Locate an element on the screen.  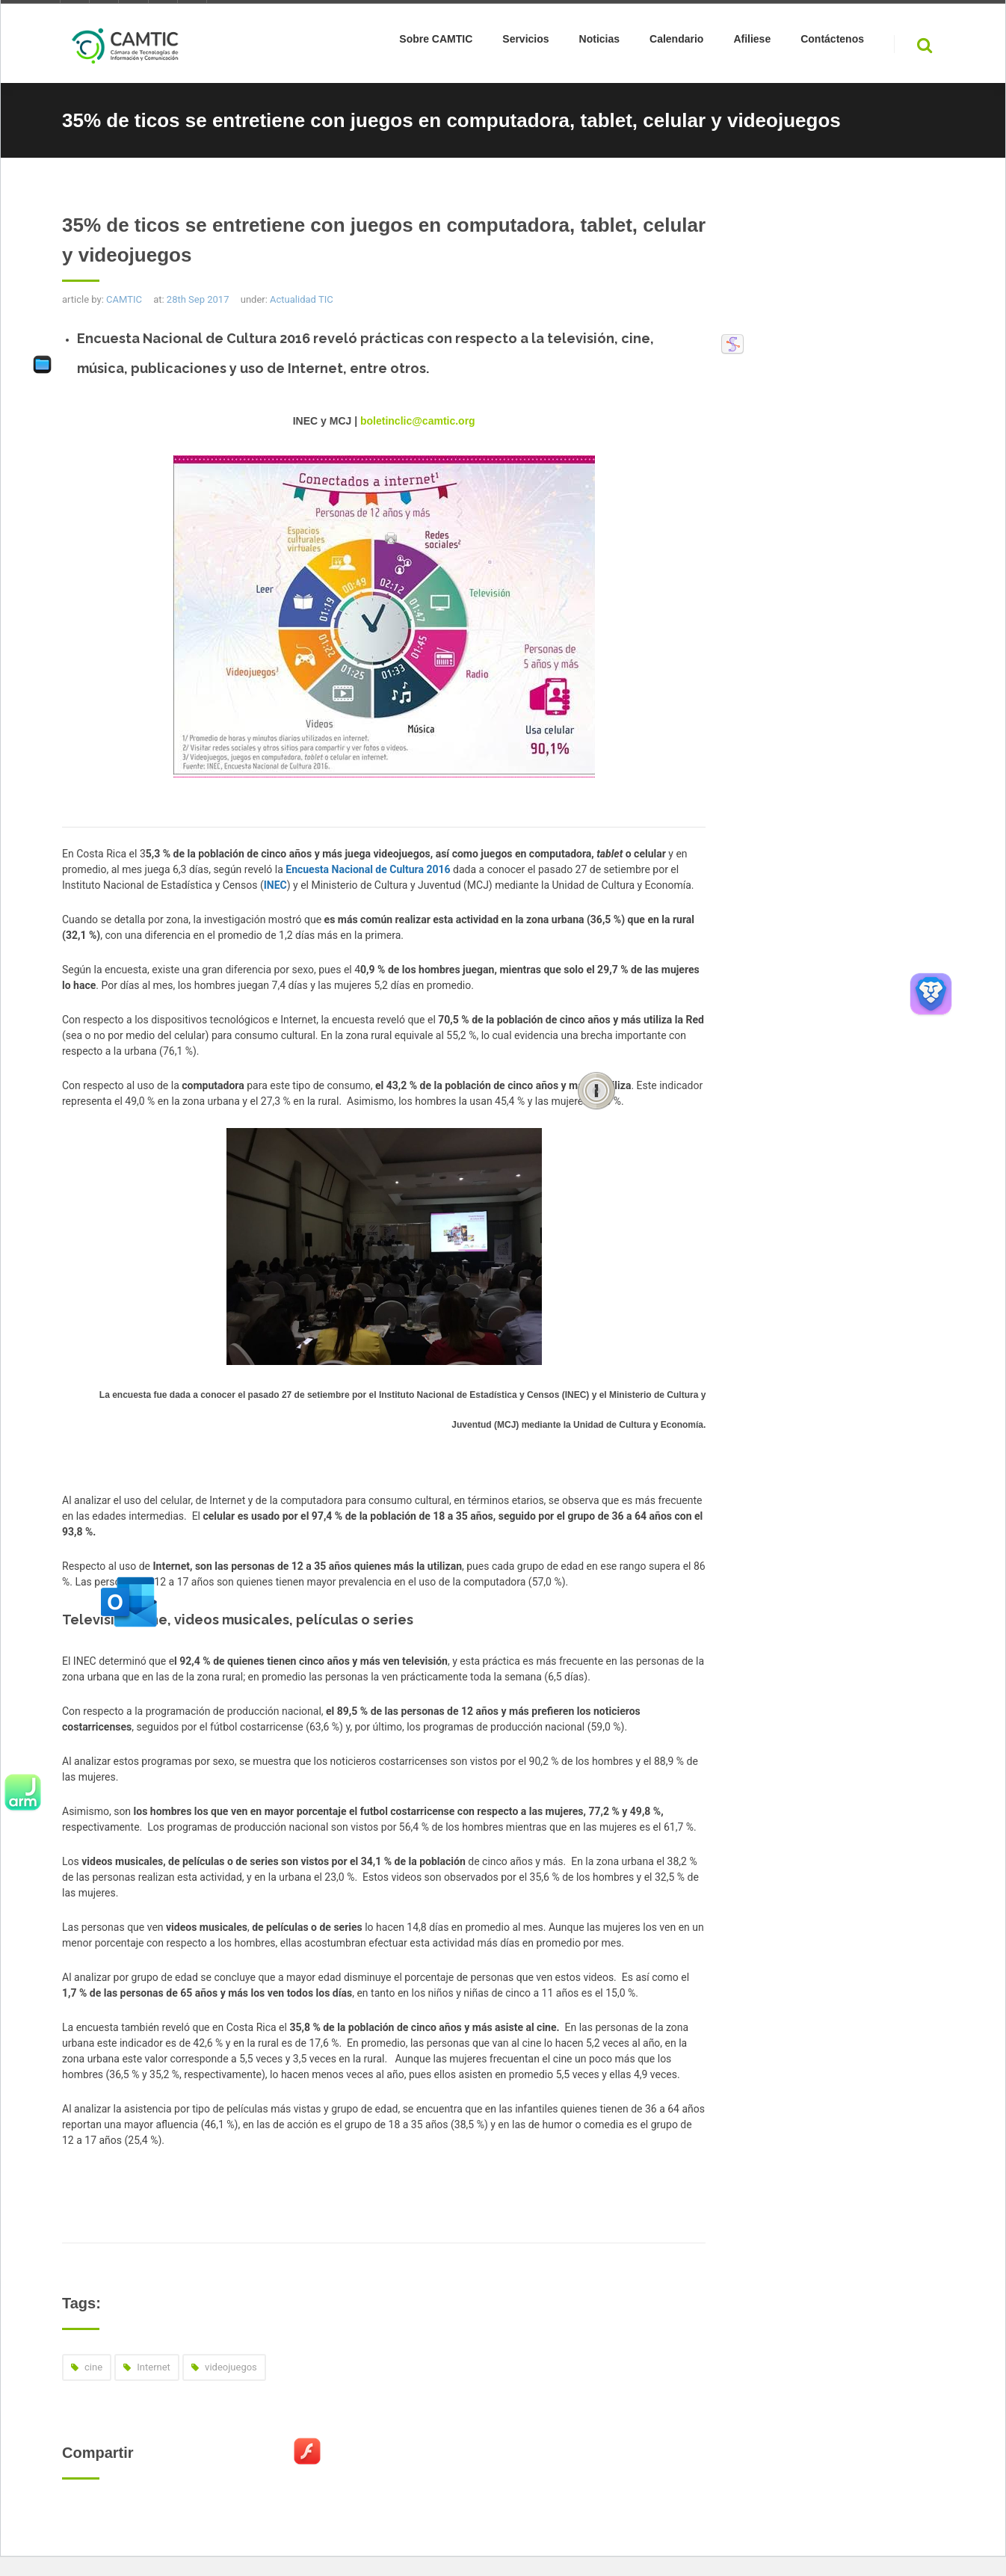
launch JArmEmu ARM assembly emulator is located at coordinates (22, 1792).